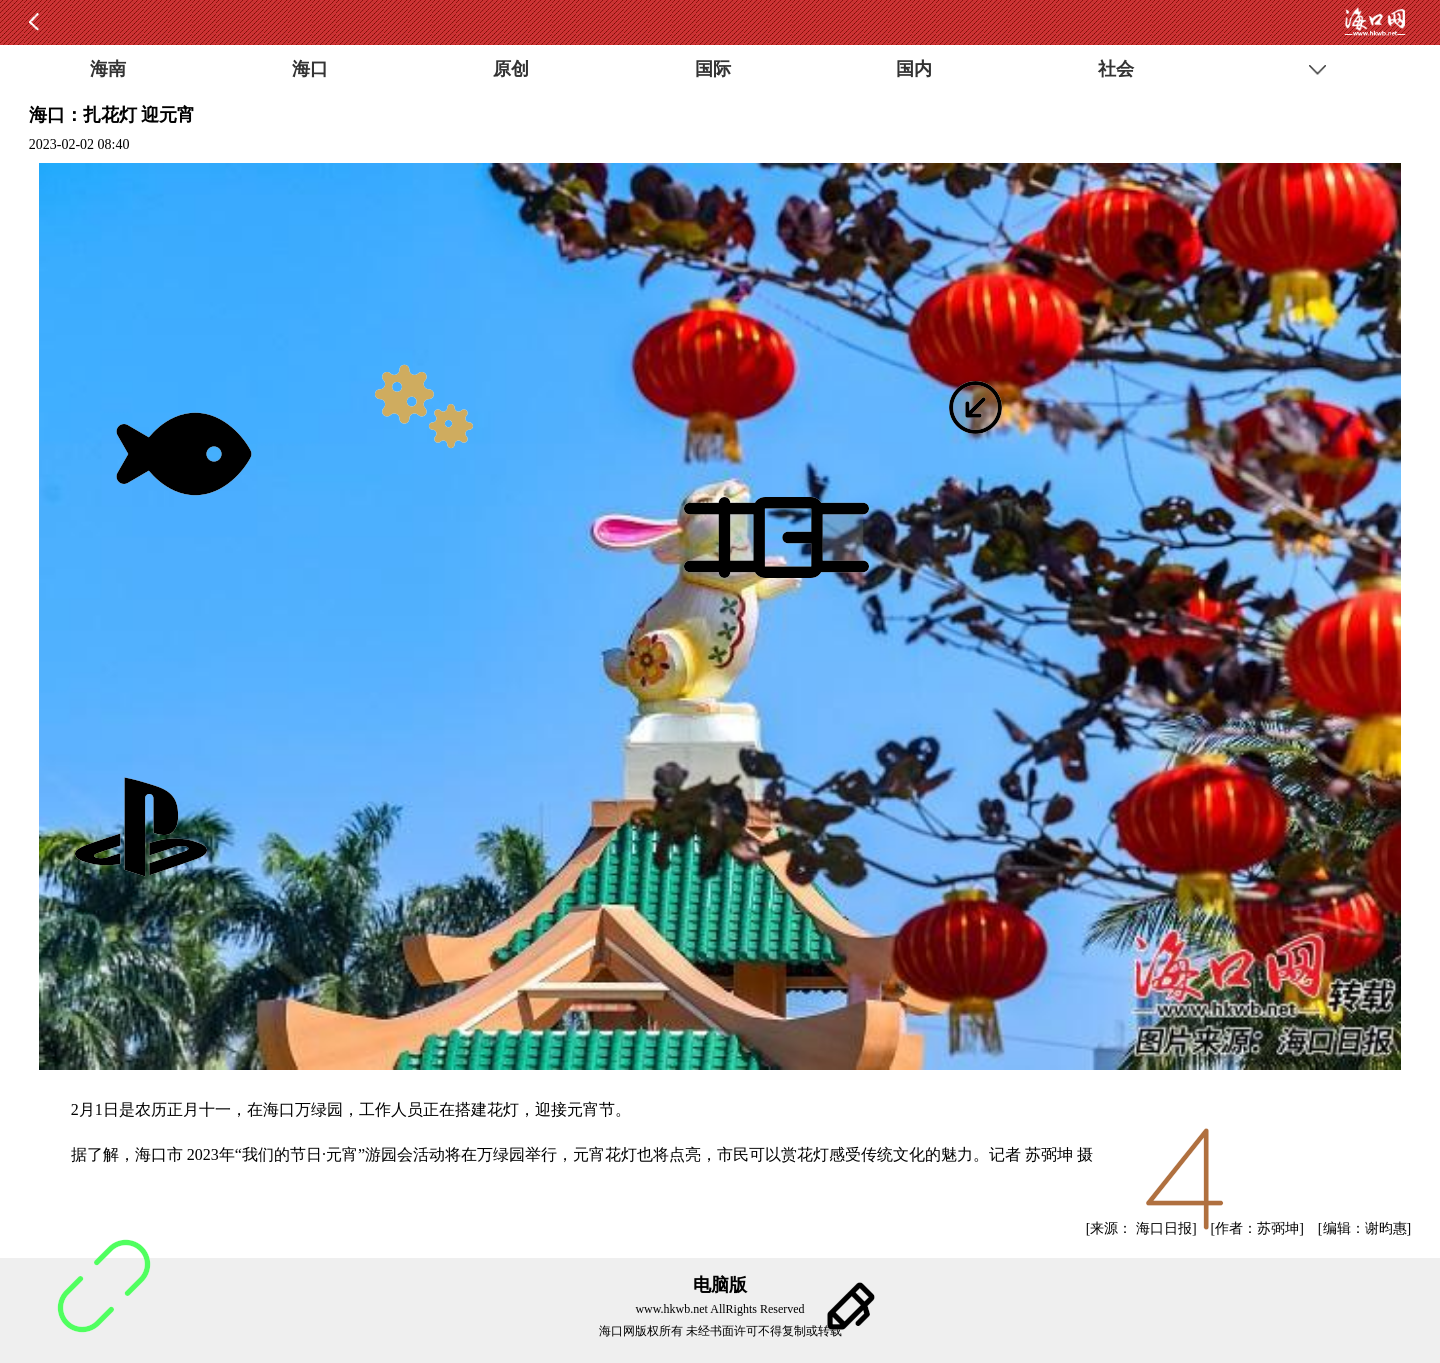  What do you see at coordinates (850, 1307) in the screenshot?
I see `edit or modify content` at bounding box center [850, 1307].